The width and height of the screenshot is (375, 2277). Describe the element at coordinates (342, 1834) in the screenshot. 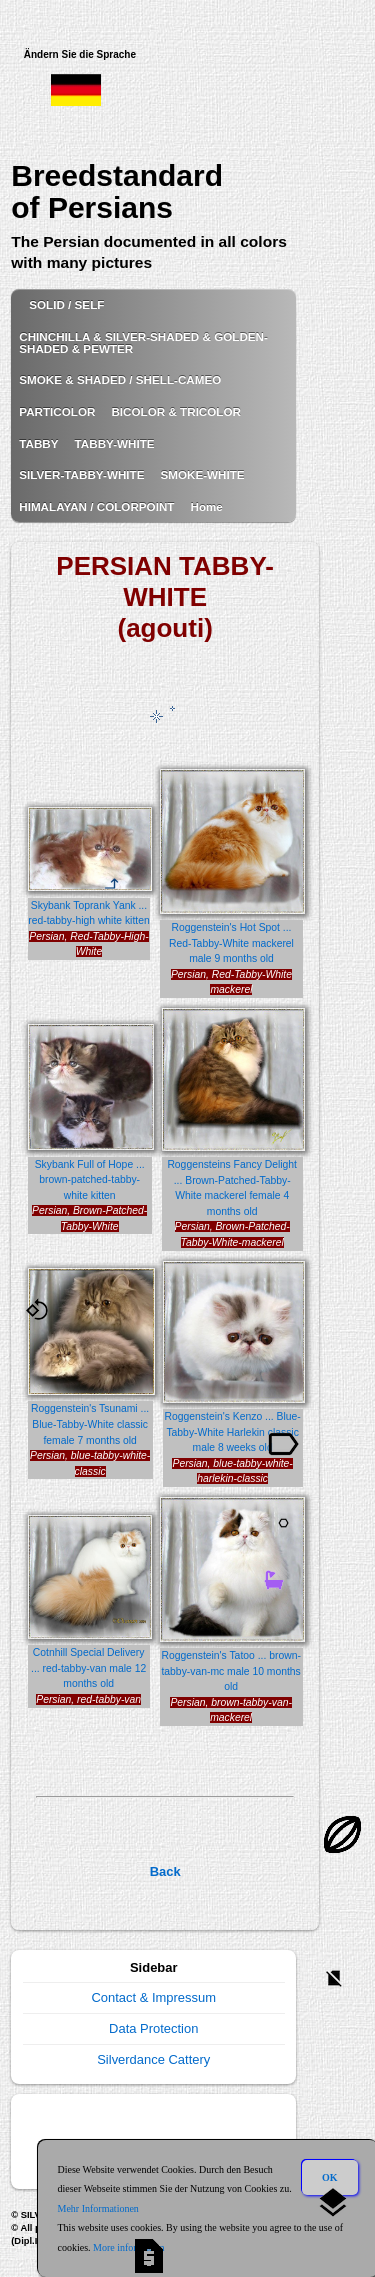

I see `view rugby sports content` at that location.